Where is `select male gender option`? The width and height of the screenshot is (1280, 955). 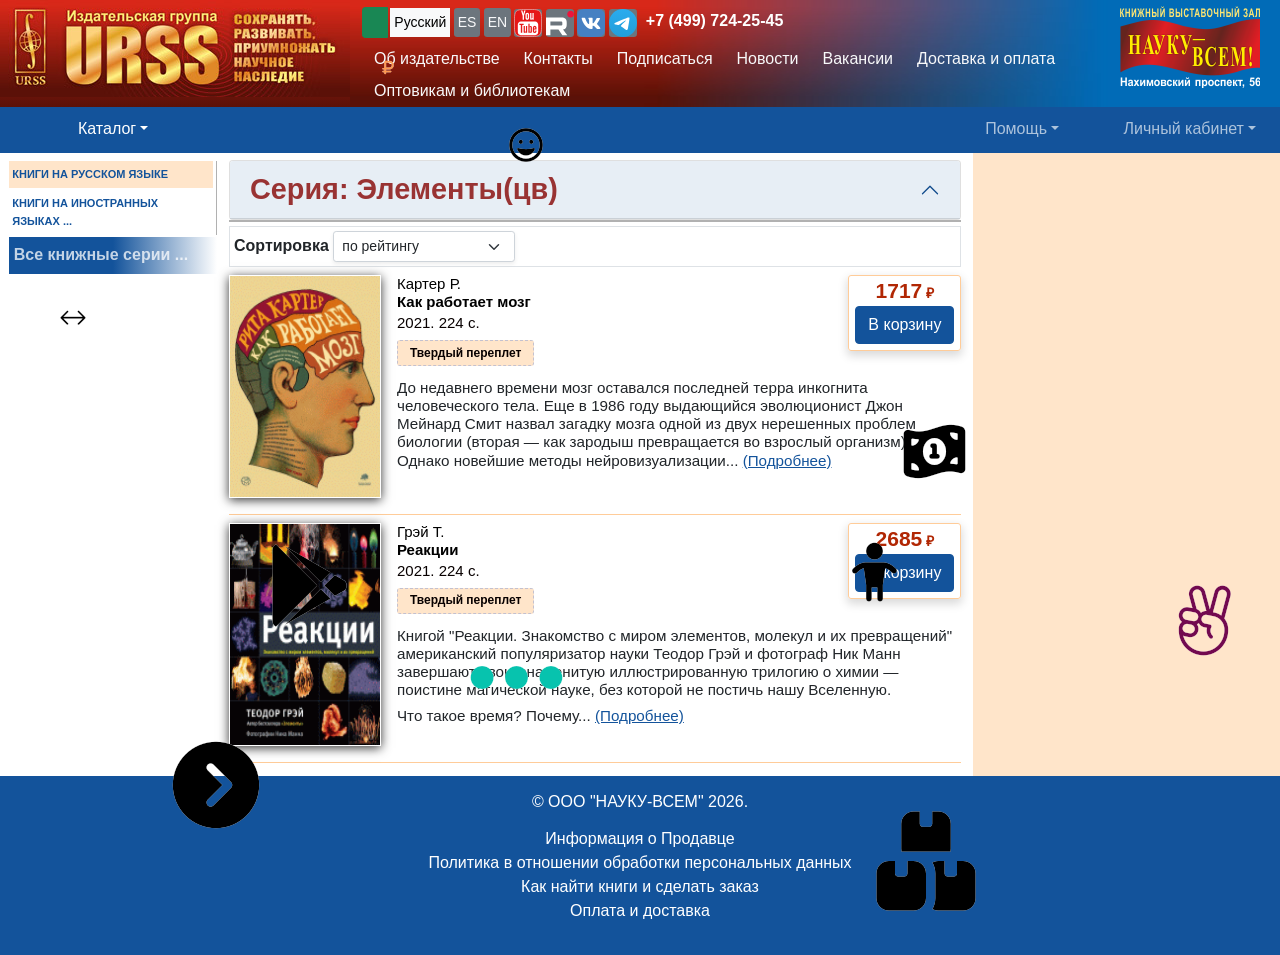 select male gender option is located at coordinates (874, 573).